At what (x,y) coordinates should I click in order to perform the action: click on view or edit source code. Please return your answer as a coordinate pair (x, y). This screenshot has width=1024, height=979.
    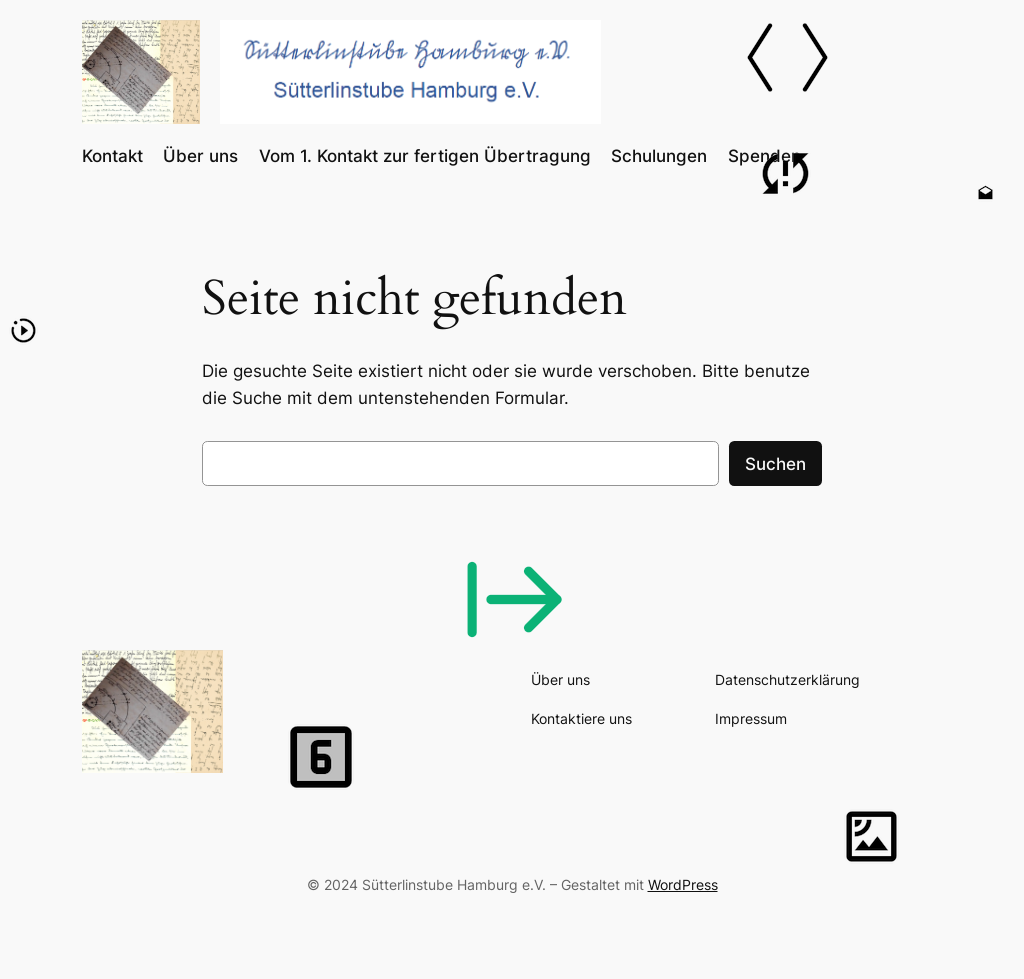
    Looking at the image, I should click on (787, 57).